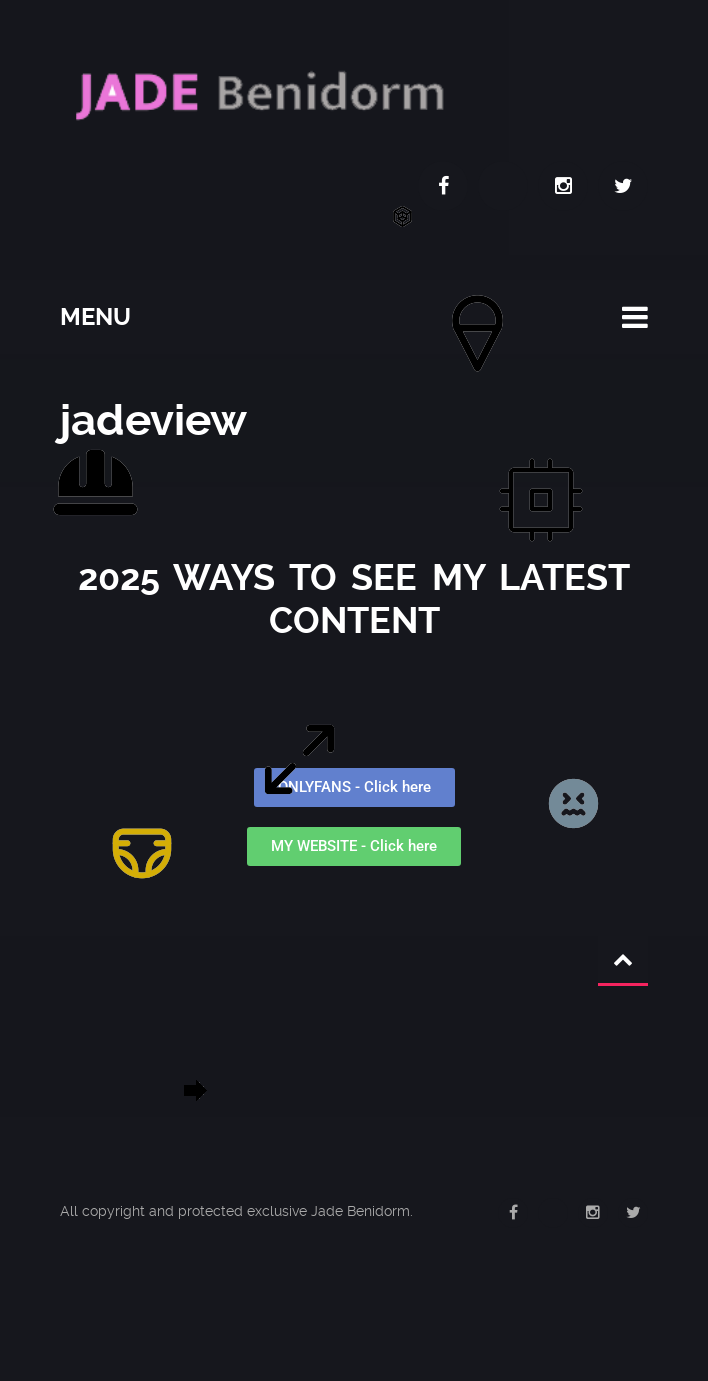  I want to click on browse dessert or ice cream options, so click(477, 331).